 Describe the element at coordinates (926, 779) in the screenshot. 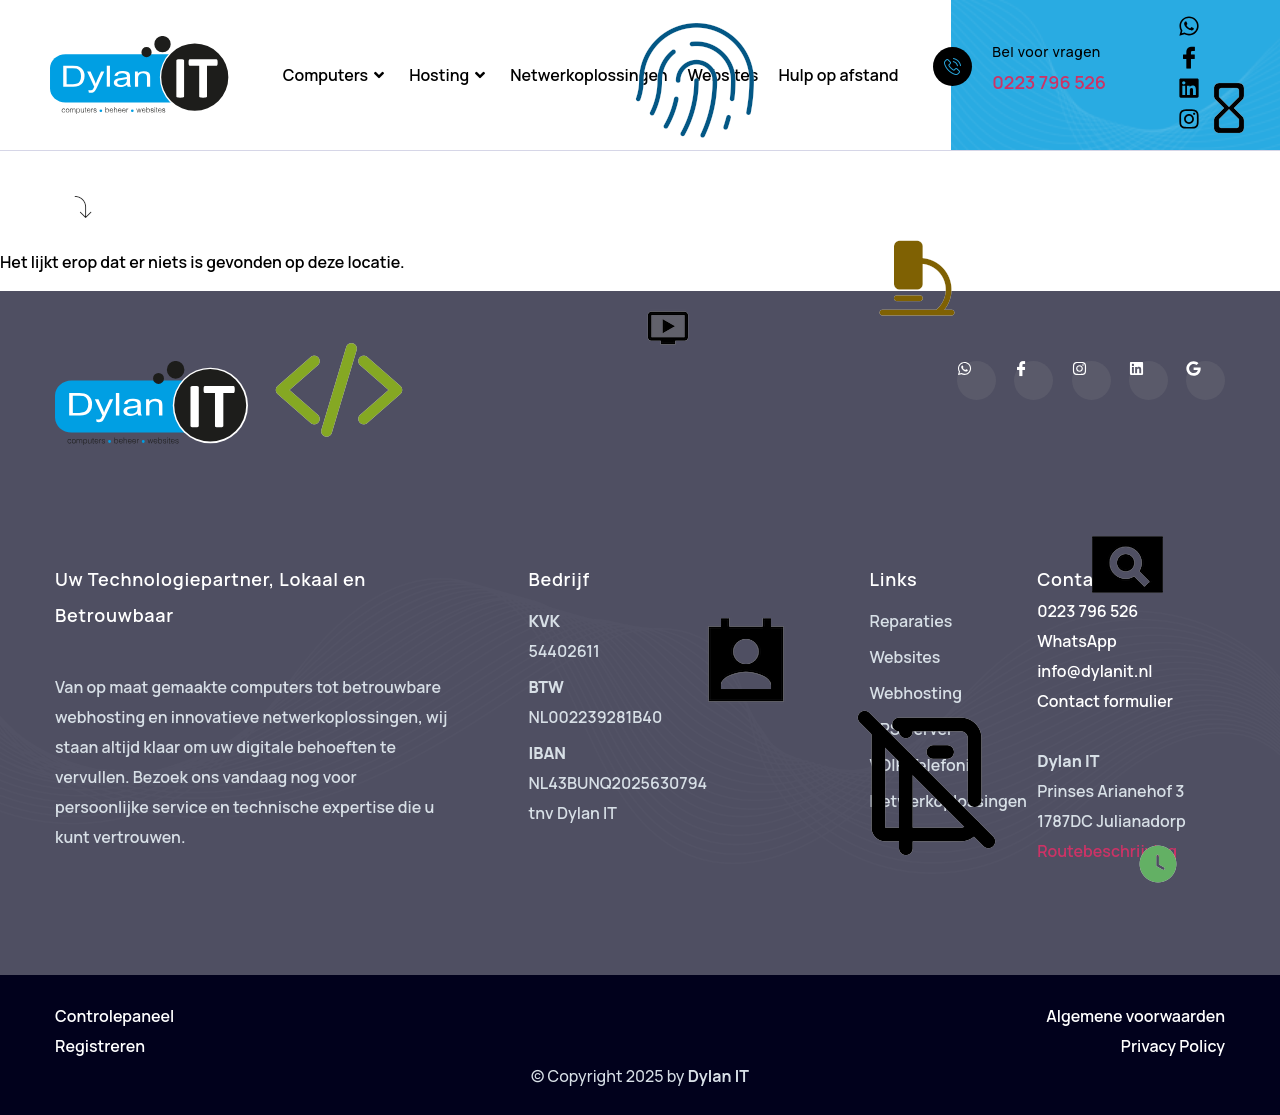

I see `notebook feature is disabled or unavailable` at that location.